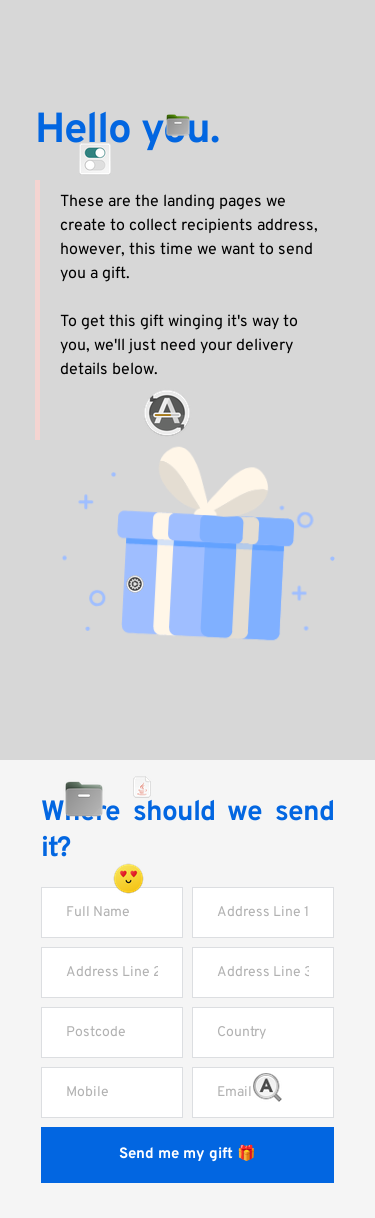 The image size is (375, 1218). What do you see at coordinates (178, 125) in the screenshot?
I see `open file manager application` at bounding box center [178, 125].